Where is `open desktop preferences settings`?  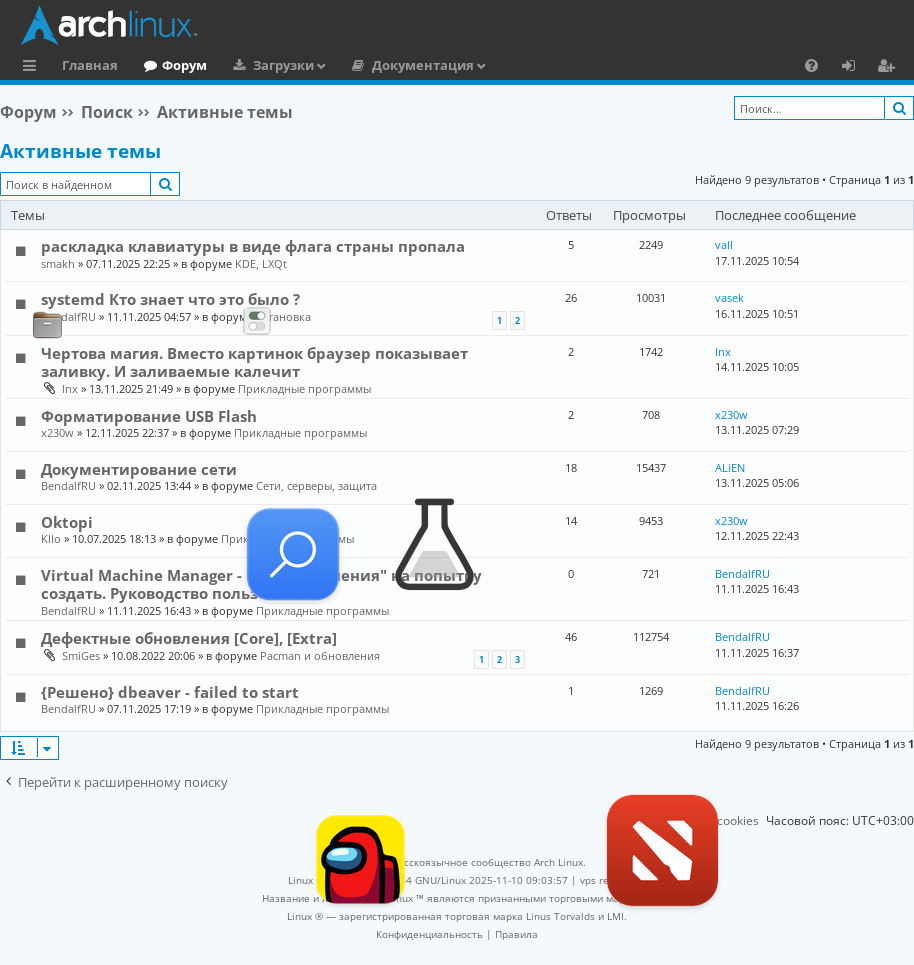 open desktop preferences settings is located at coordinates (257, 321).